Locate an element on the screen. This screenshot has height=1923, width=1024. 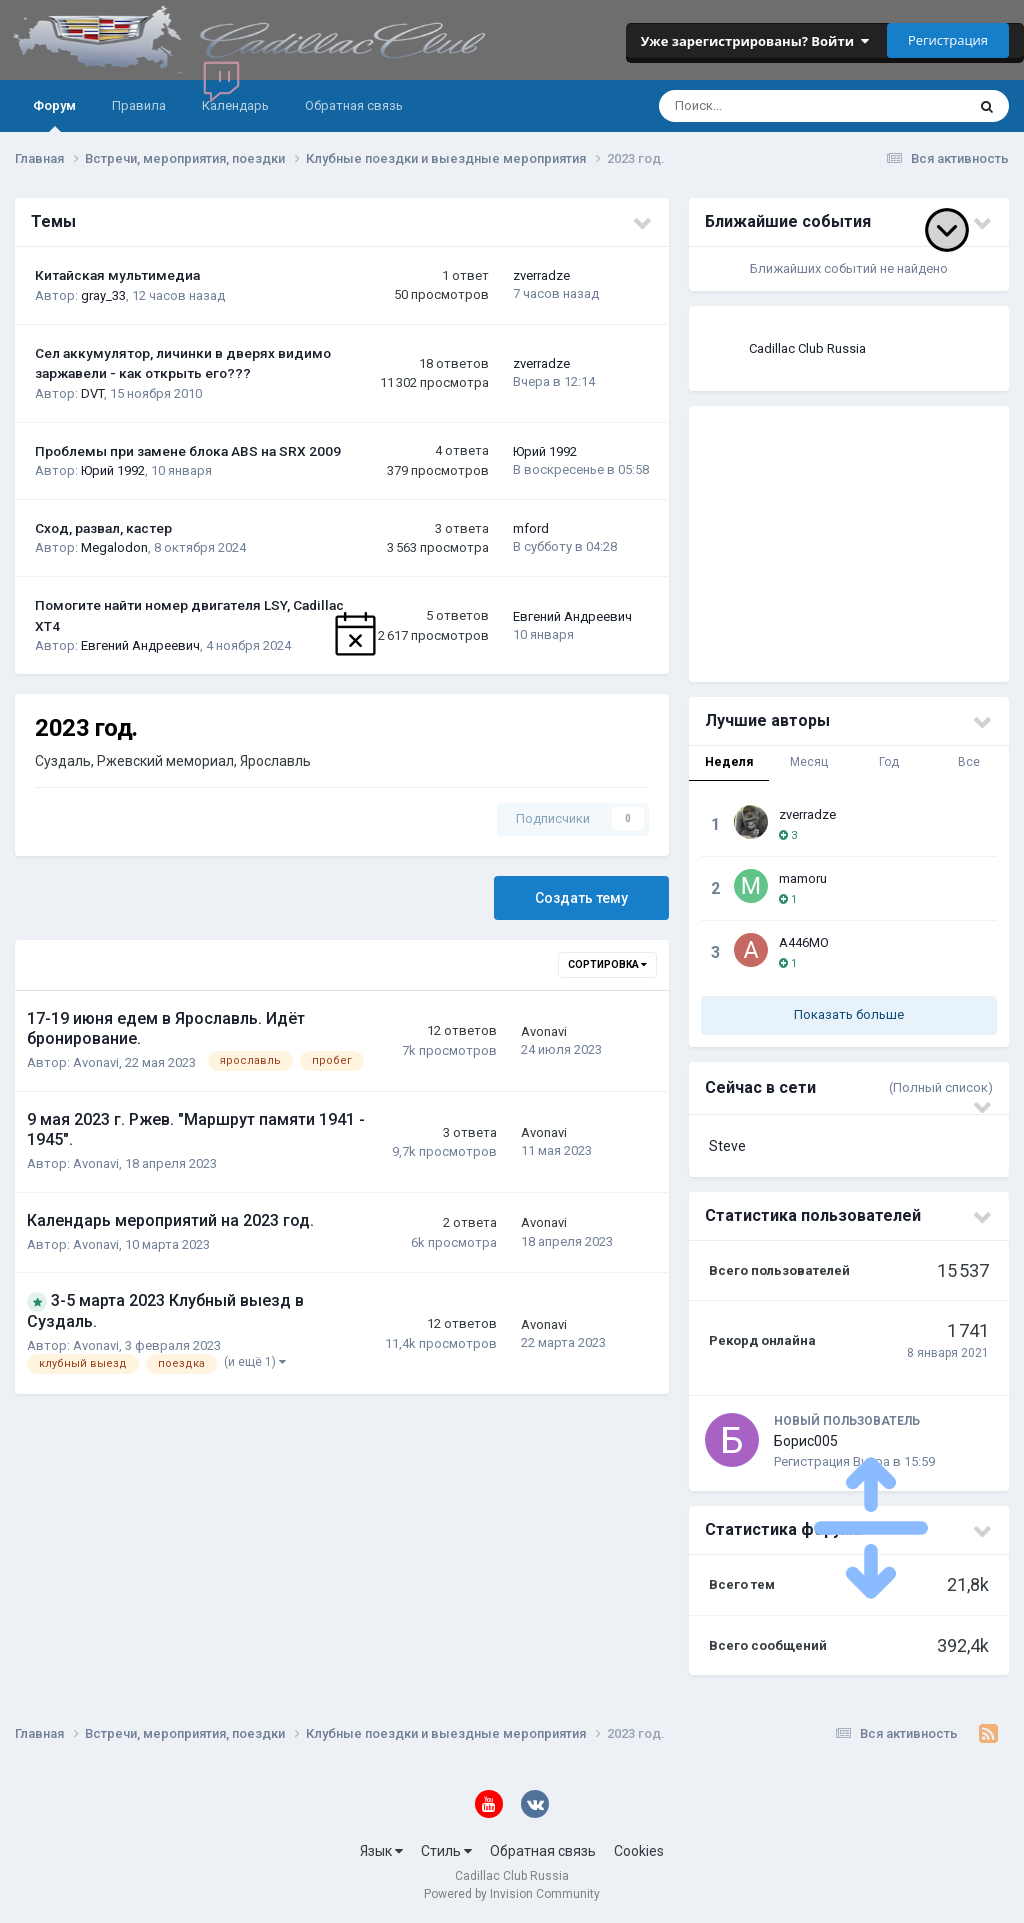
open the Twitch app is located at coordinates (221, 79).